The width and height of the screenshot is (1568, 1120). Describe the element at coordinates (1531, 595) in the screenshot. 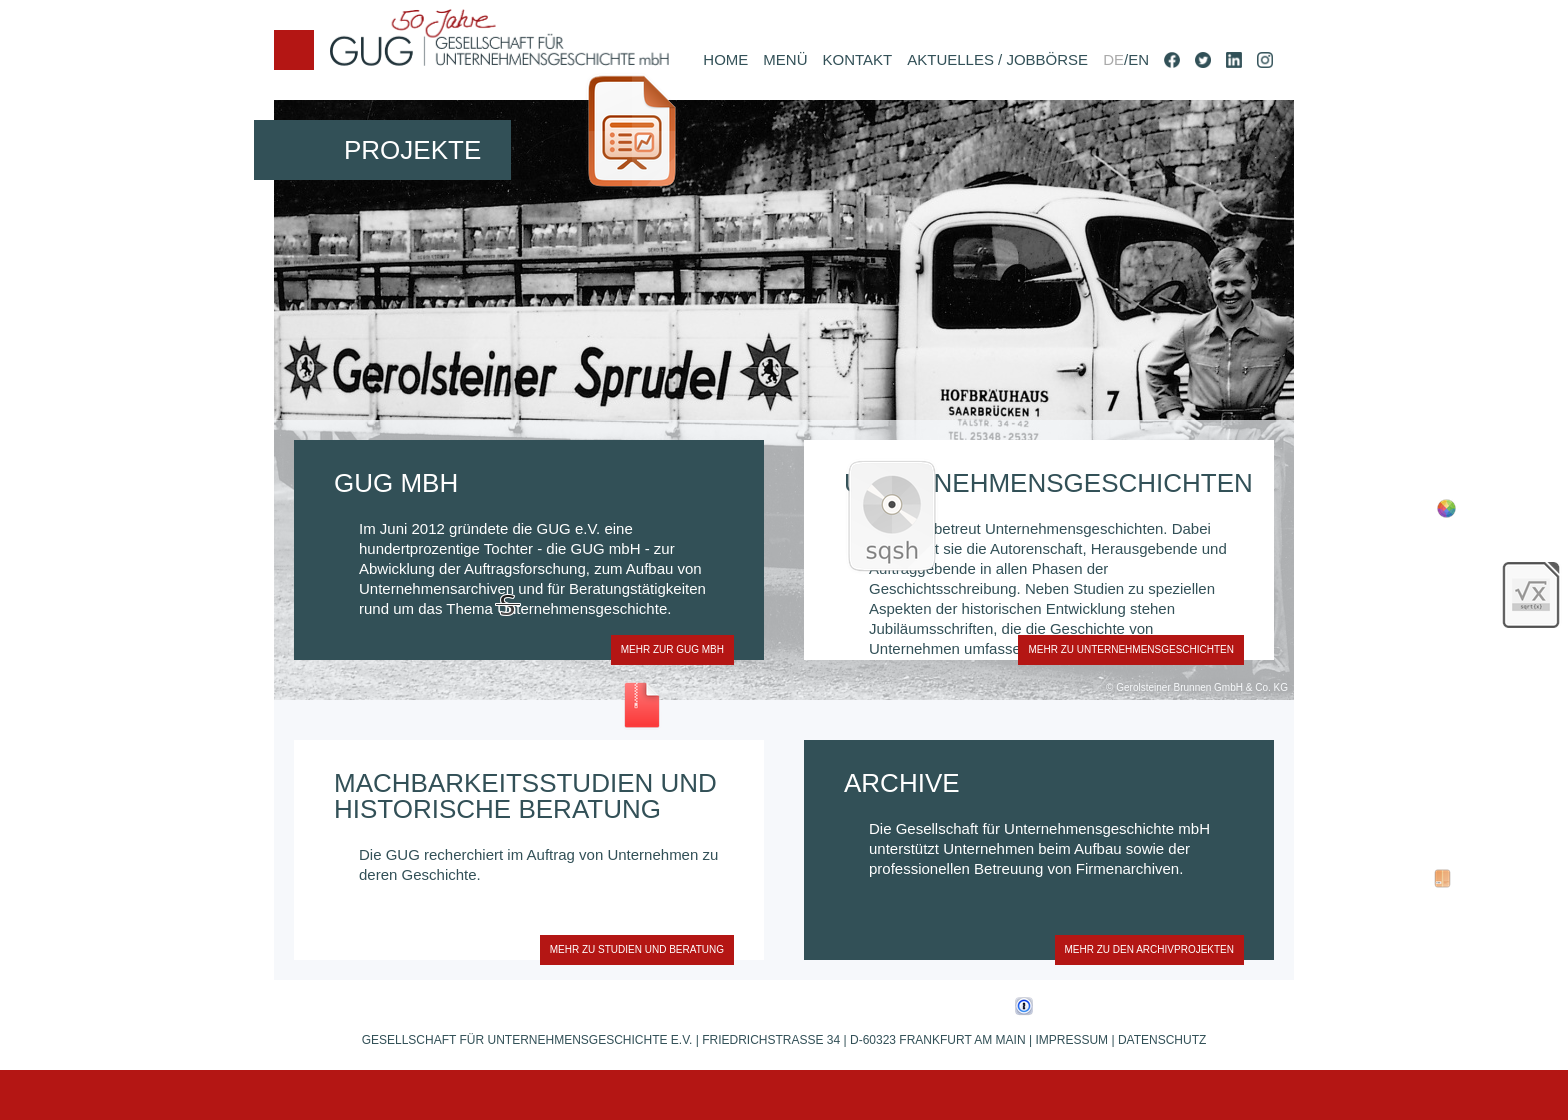

I see `open a libreoffice math formula document` at that location.